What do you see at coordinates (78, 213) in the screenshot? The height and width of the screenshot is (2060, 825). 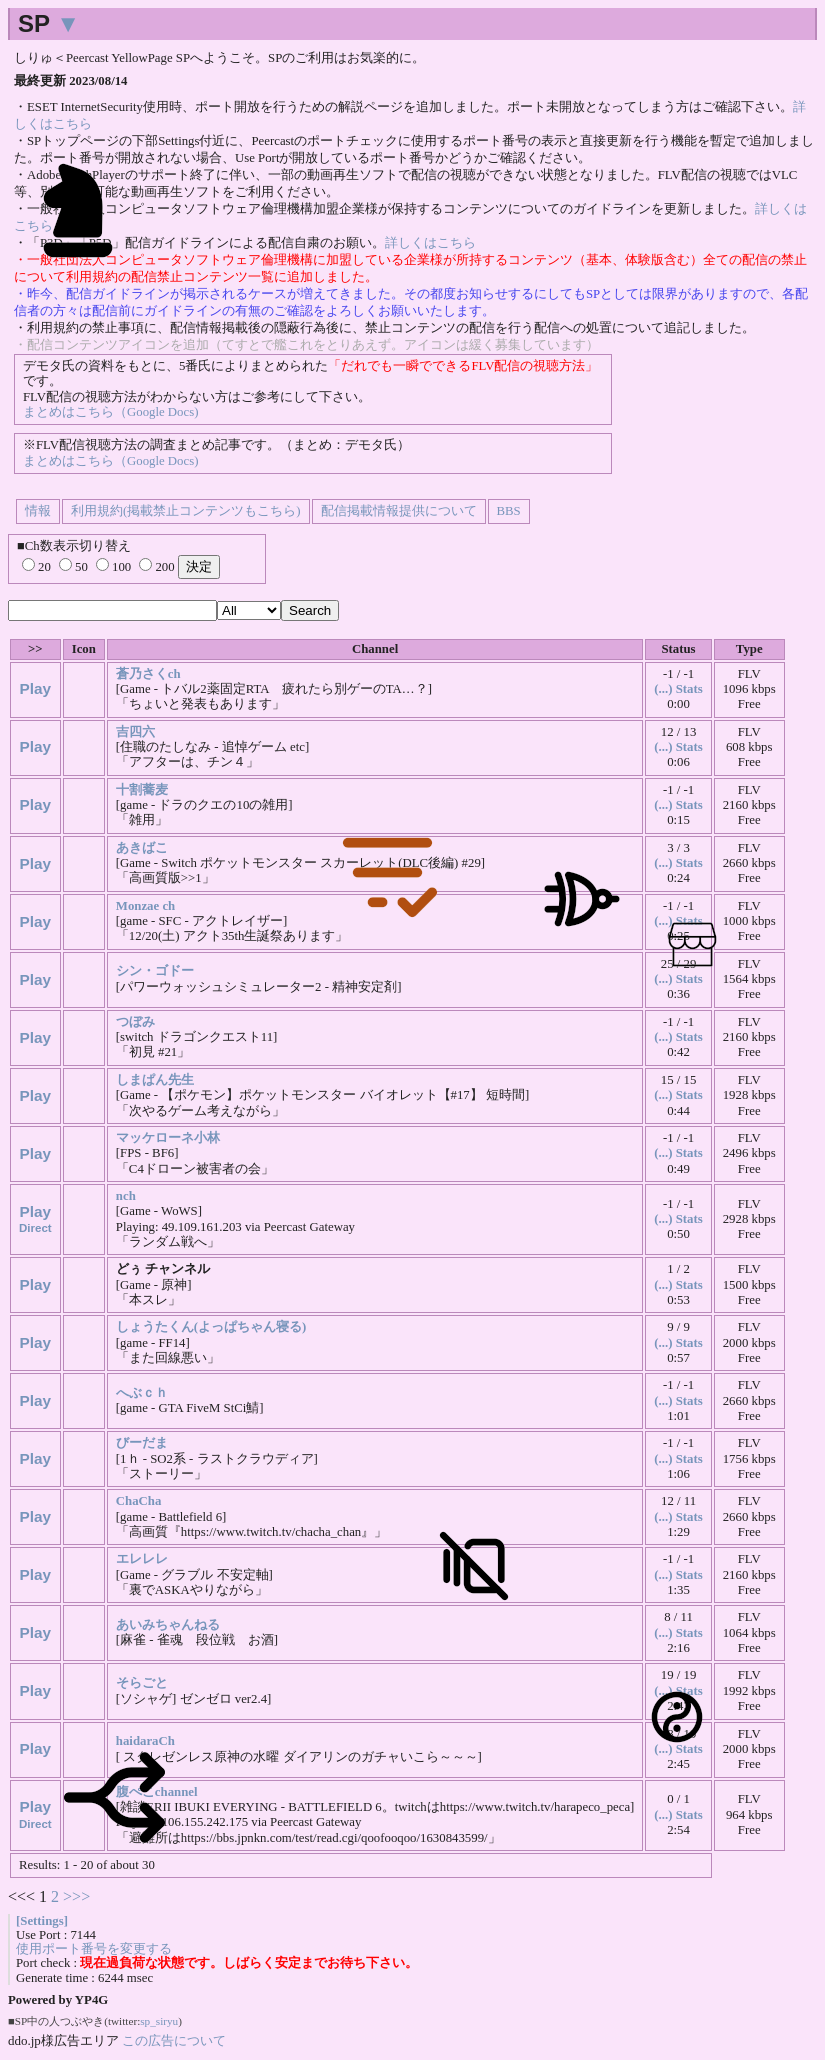 I see `play chess or open a chess game` at bounding box center [78, 213].